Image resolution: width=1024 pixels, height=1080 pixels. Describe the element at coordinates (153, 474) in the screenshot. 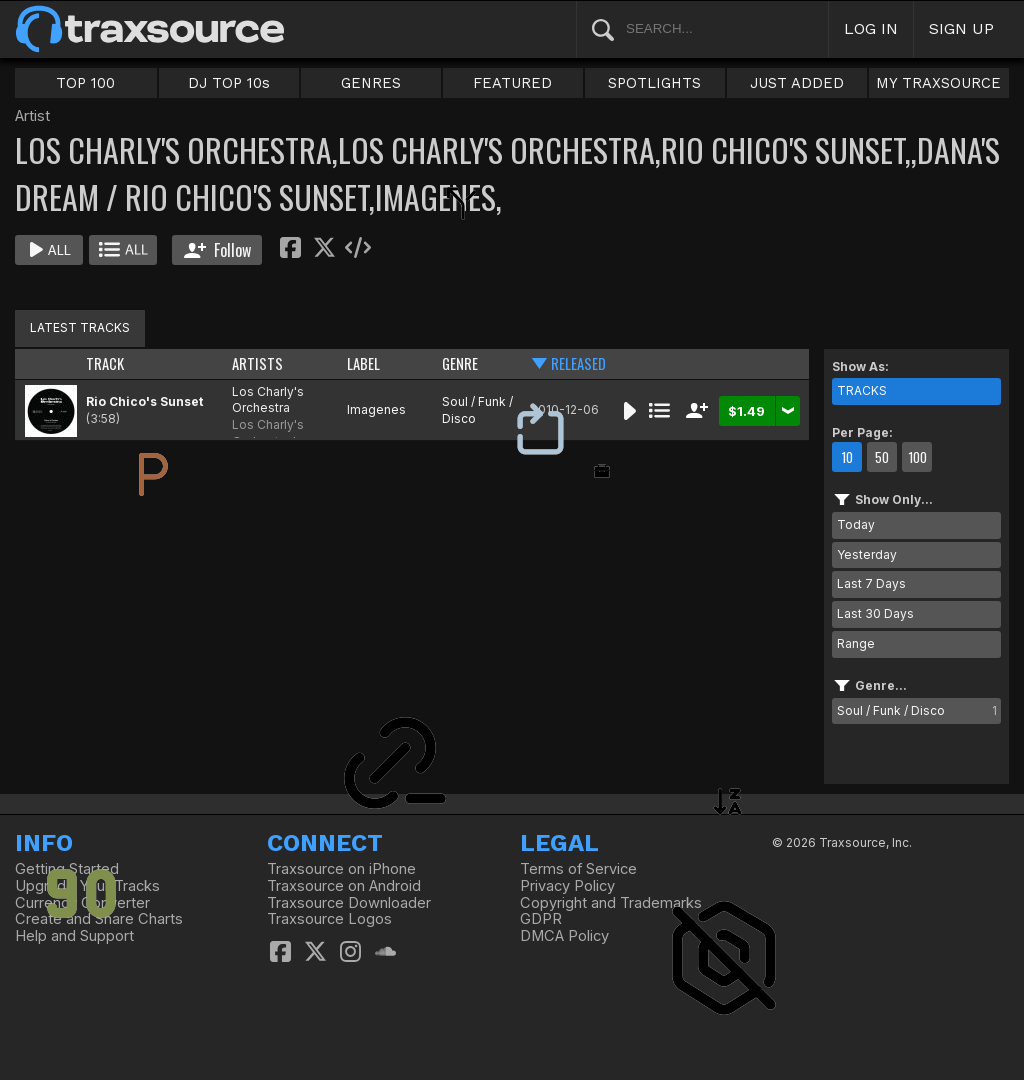

I see `indicates parking availability or location` at that location.